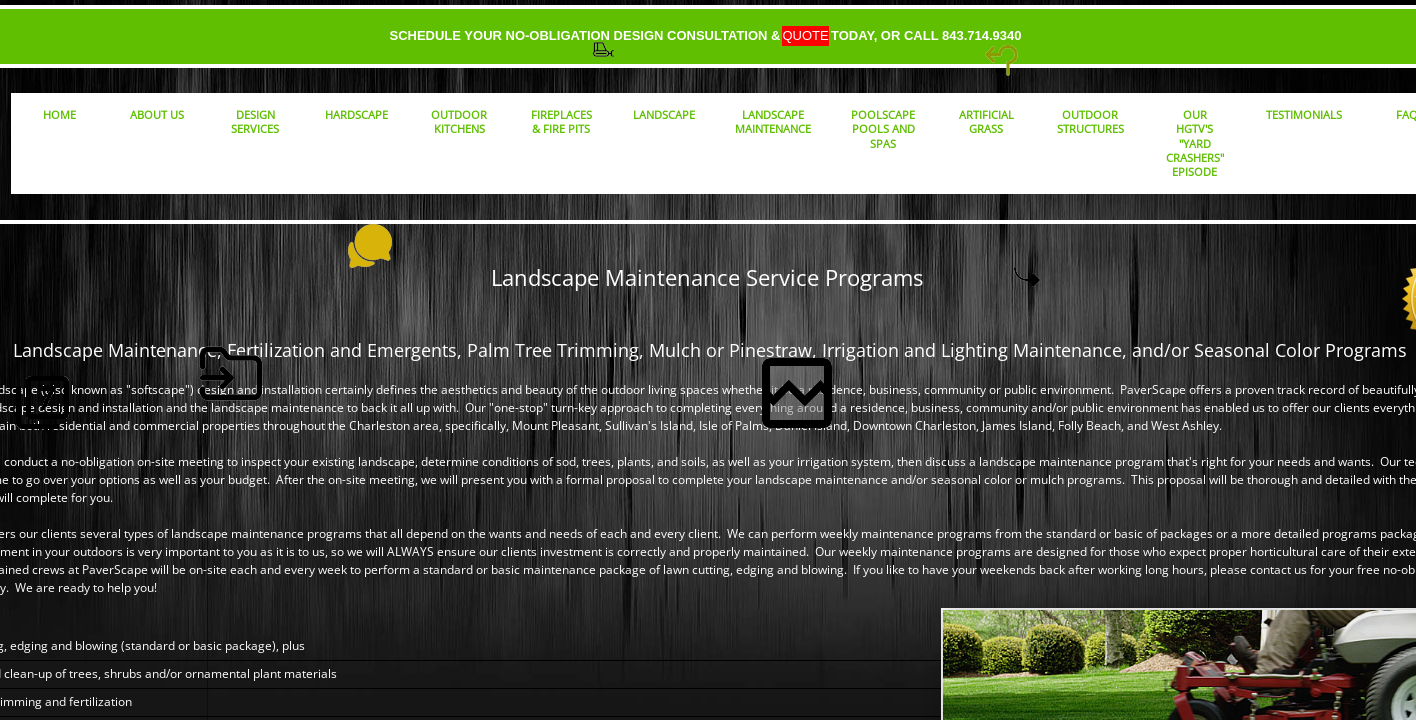  I want to click on construction or building in progress, so click(603, 49).